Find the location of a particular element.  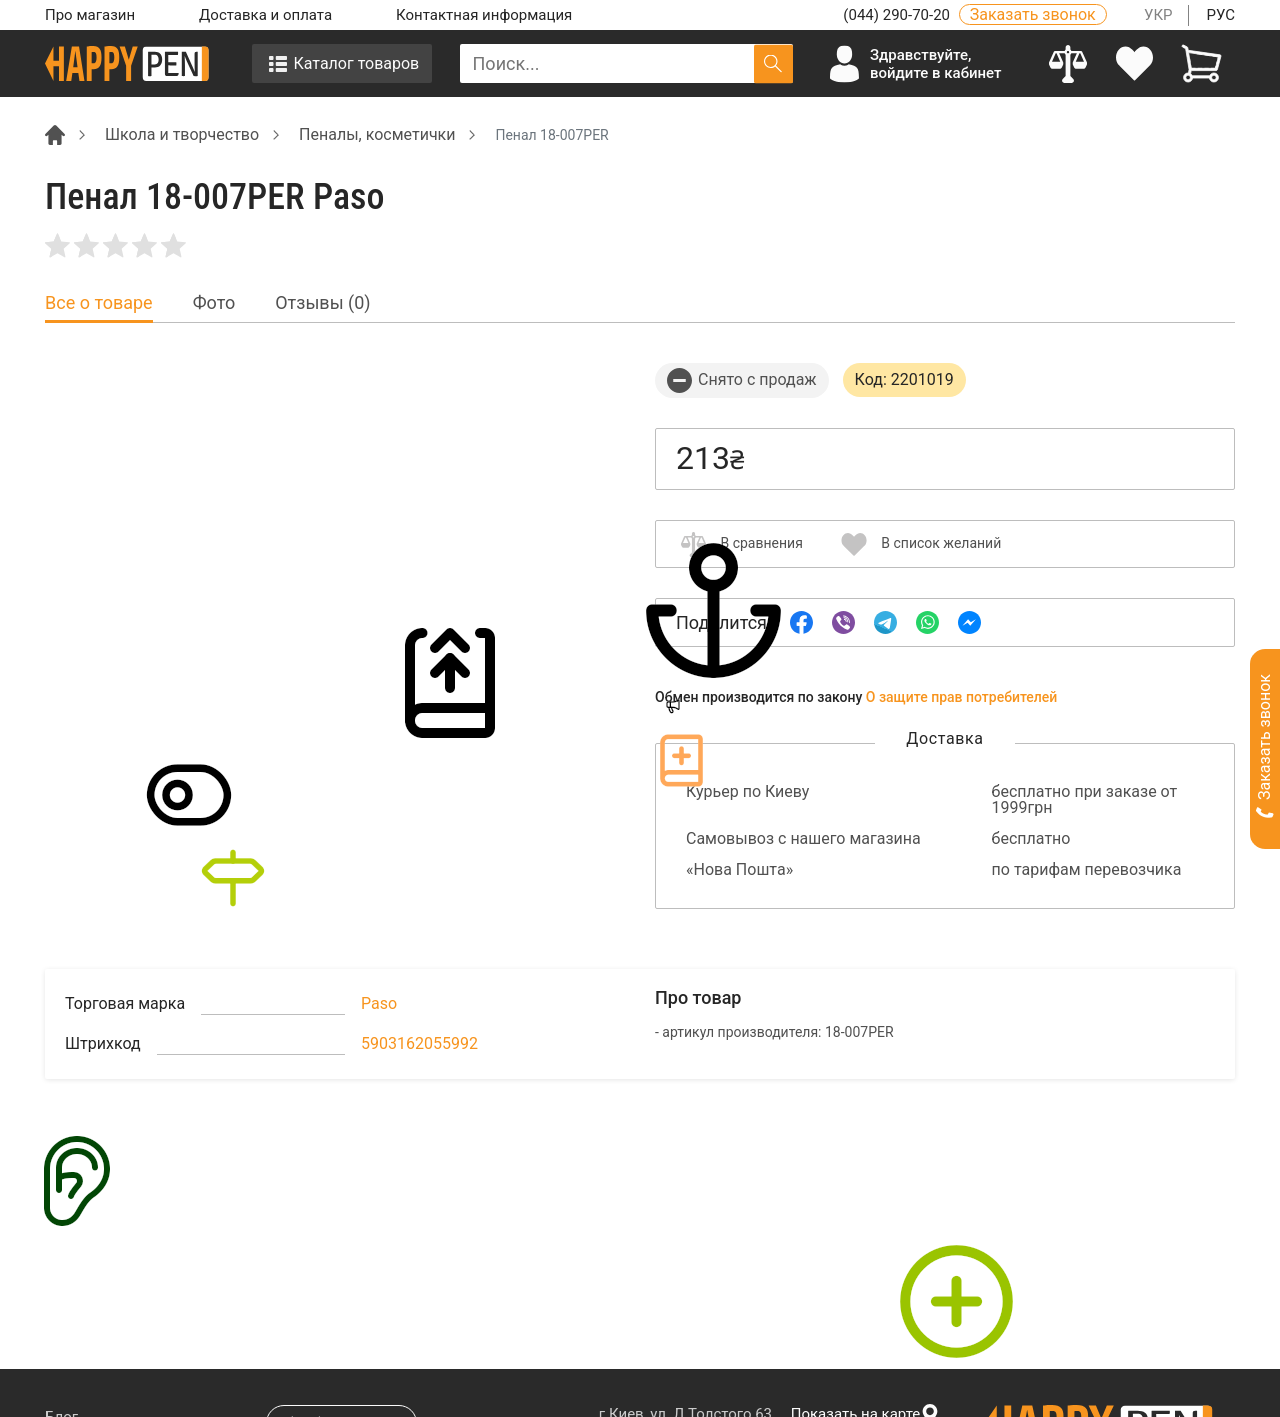

add a new book to your library is located at coordinates (681, 760).